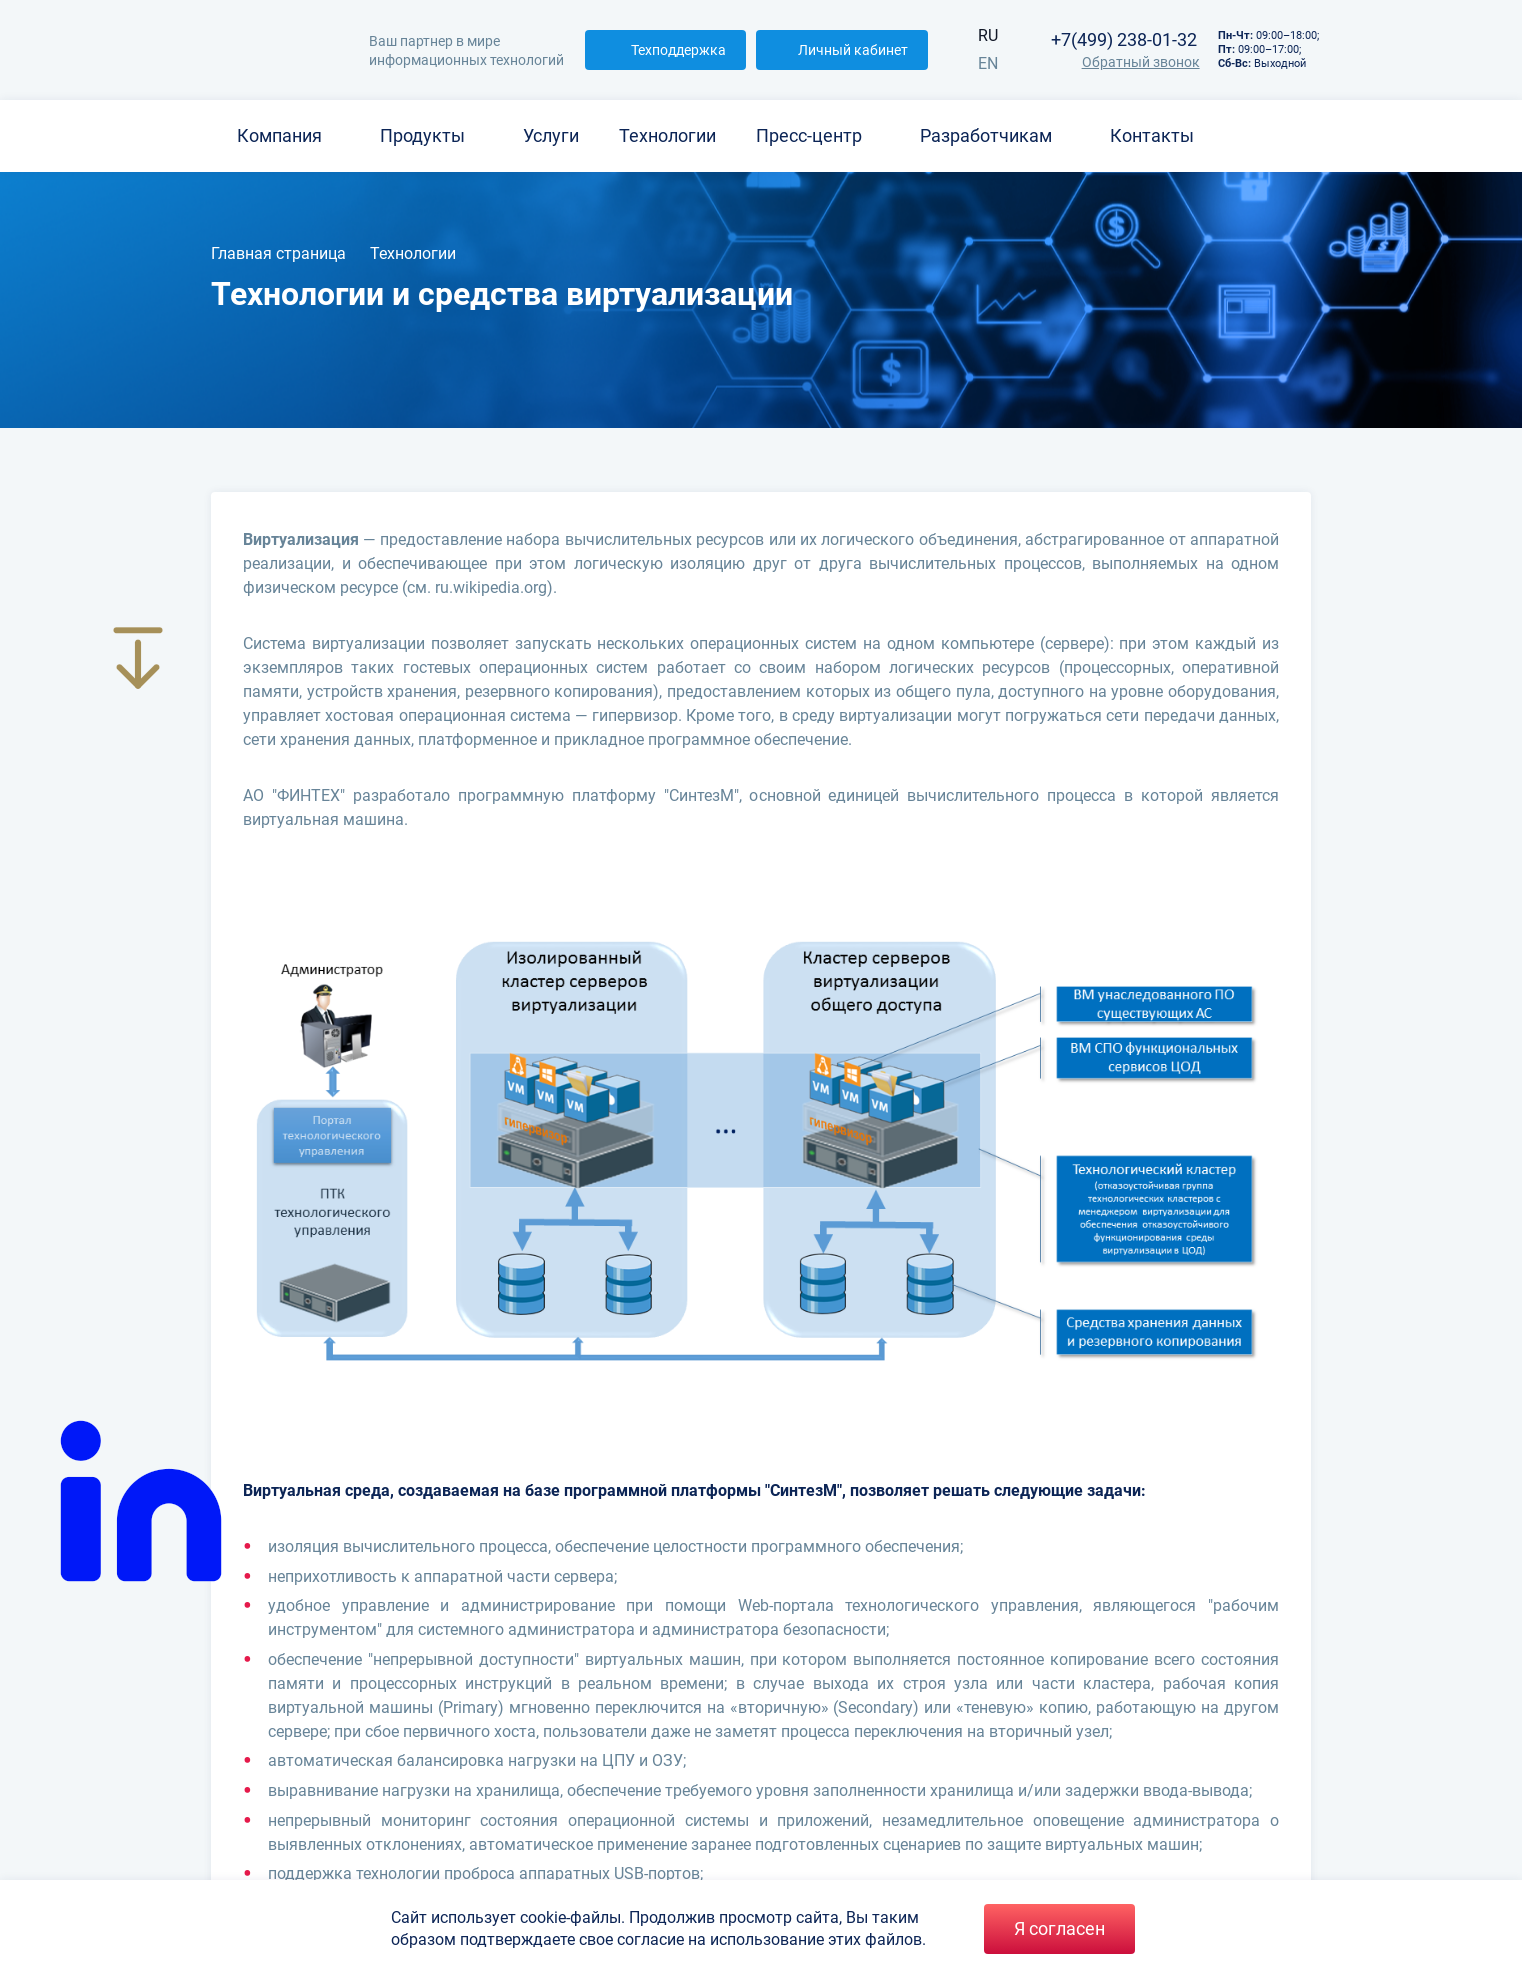 This screenshot has width=1522, height=1978. Describe the element at coordinates (141, 1501) in the screenshot. I see `connect with LinkedIn profile` at that location.